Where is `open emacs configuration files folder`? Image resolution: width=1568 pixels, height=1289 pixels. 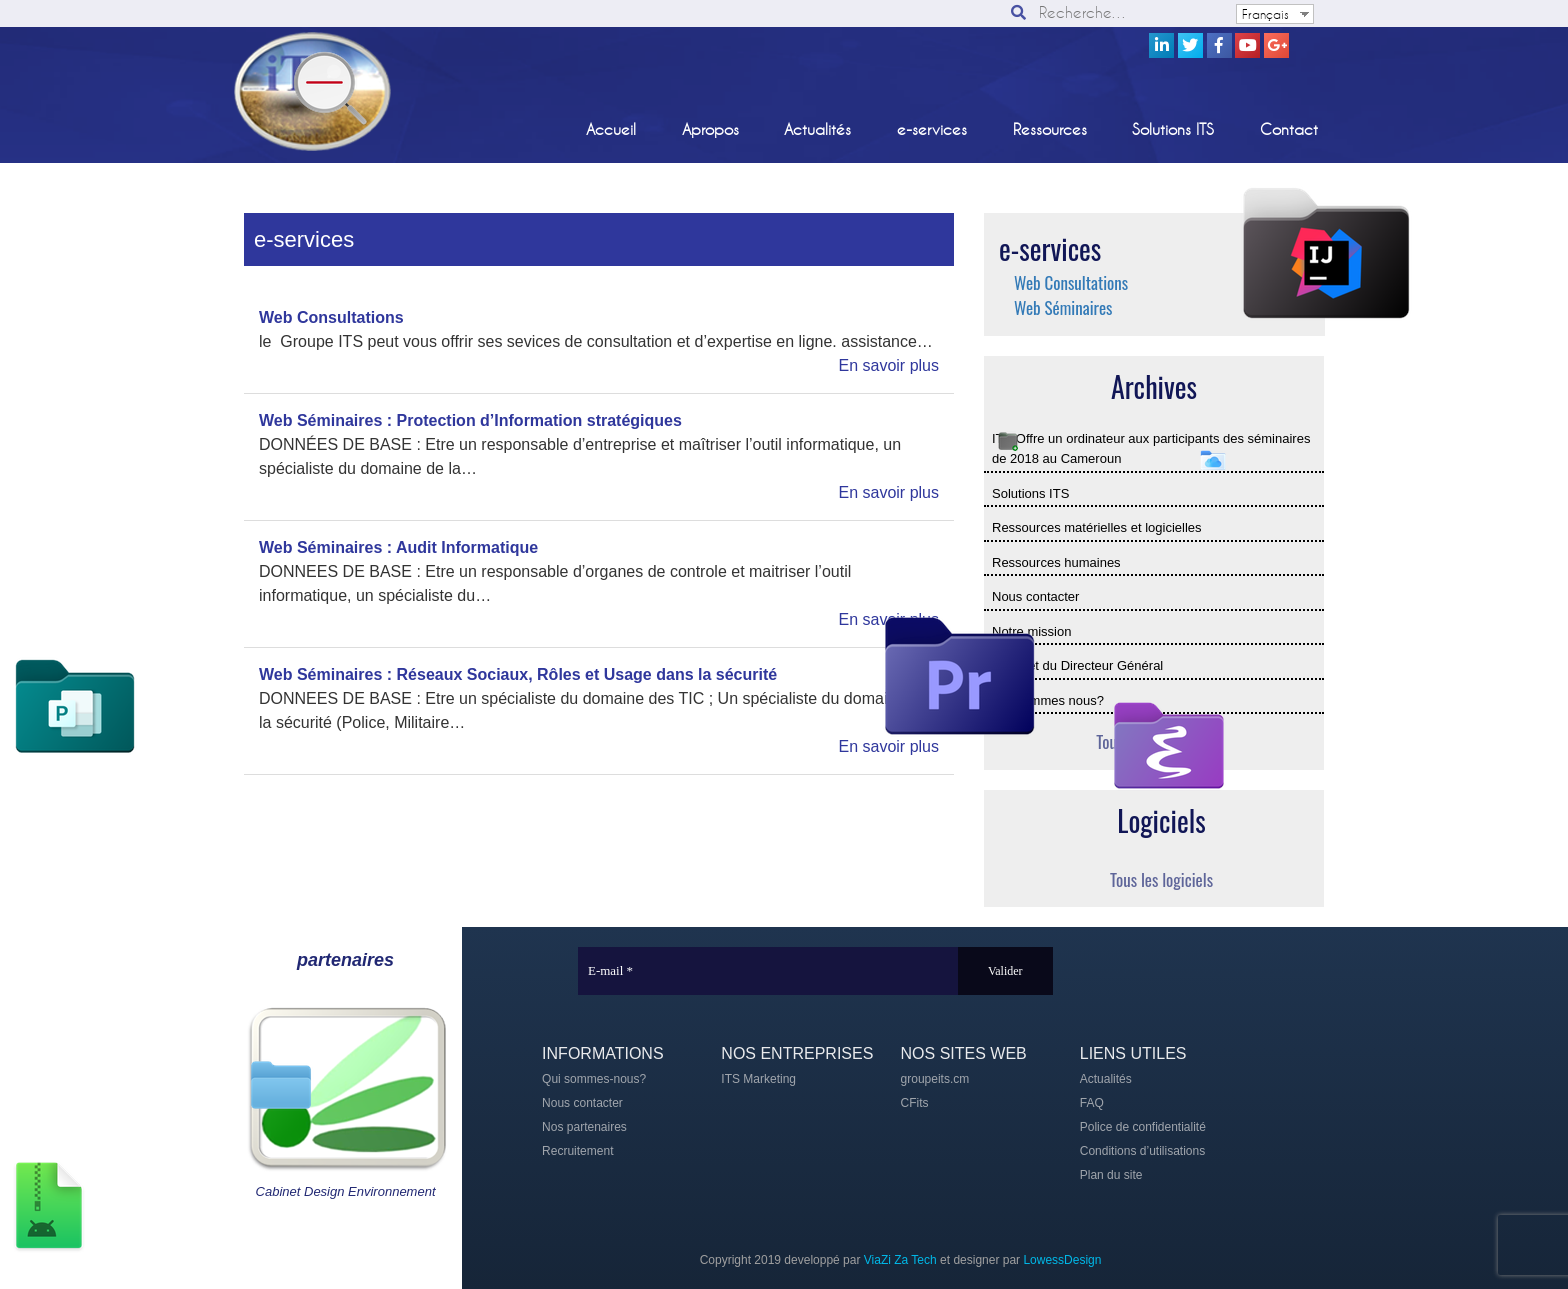
open emacs configuration files folder is located at coordinates (1168, 748).